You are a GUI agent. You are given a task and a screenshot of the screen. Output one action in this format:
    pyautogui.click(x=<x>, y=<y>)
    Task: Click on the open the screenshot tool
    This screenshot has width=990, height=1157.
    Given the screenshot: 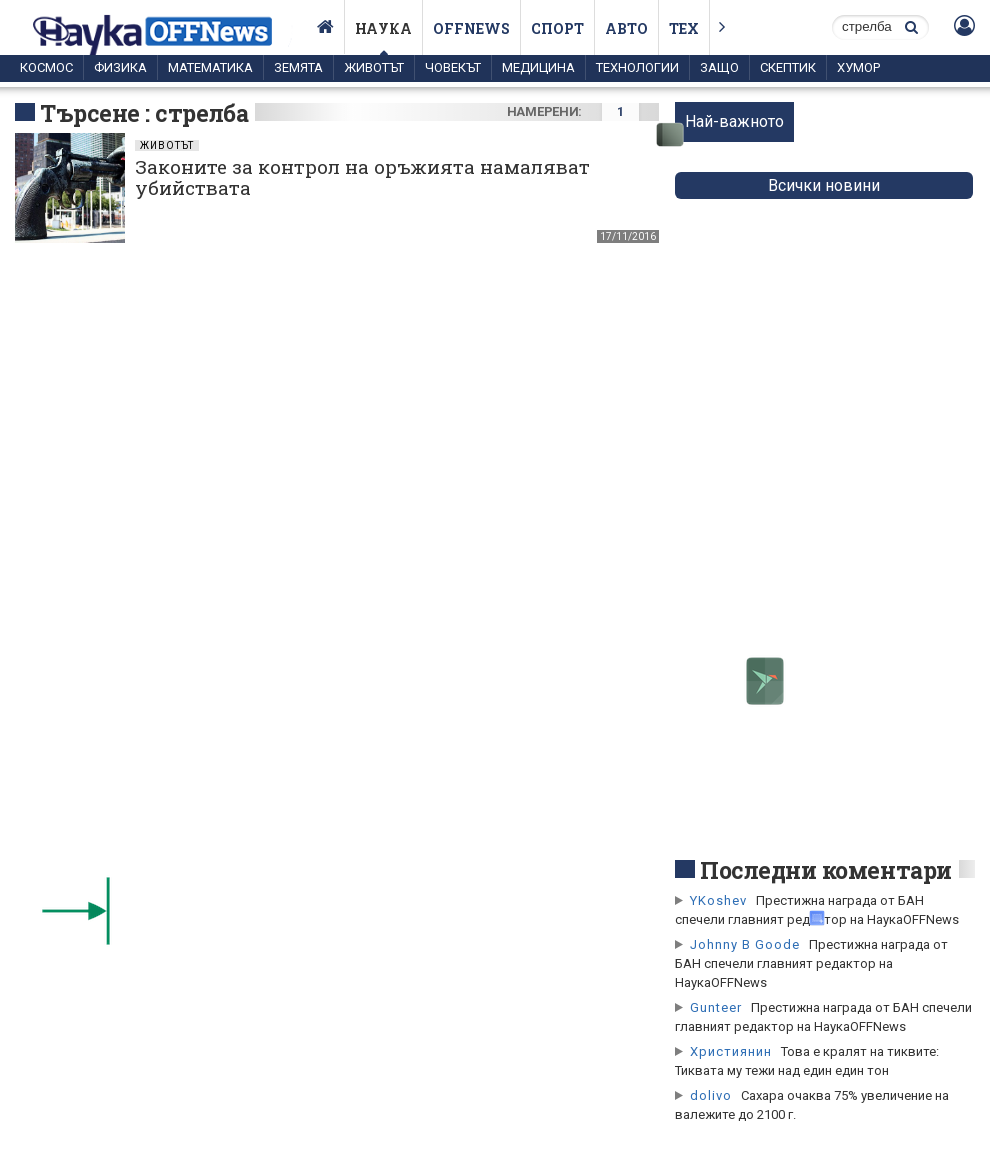 What is the action you would take?
    pyautogui.click(x=817, y=918)
    